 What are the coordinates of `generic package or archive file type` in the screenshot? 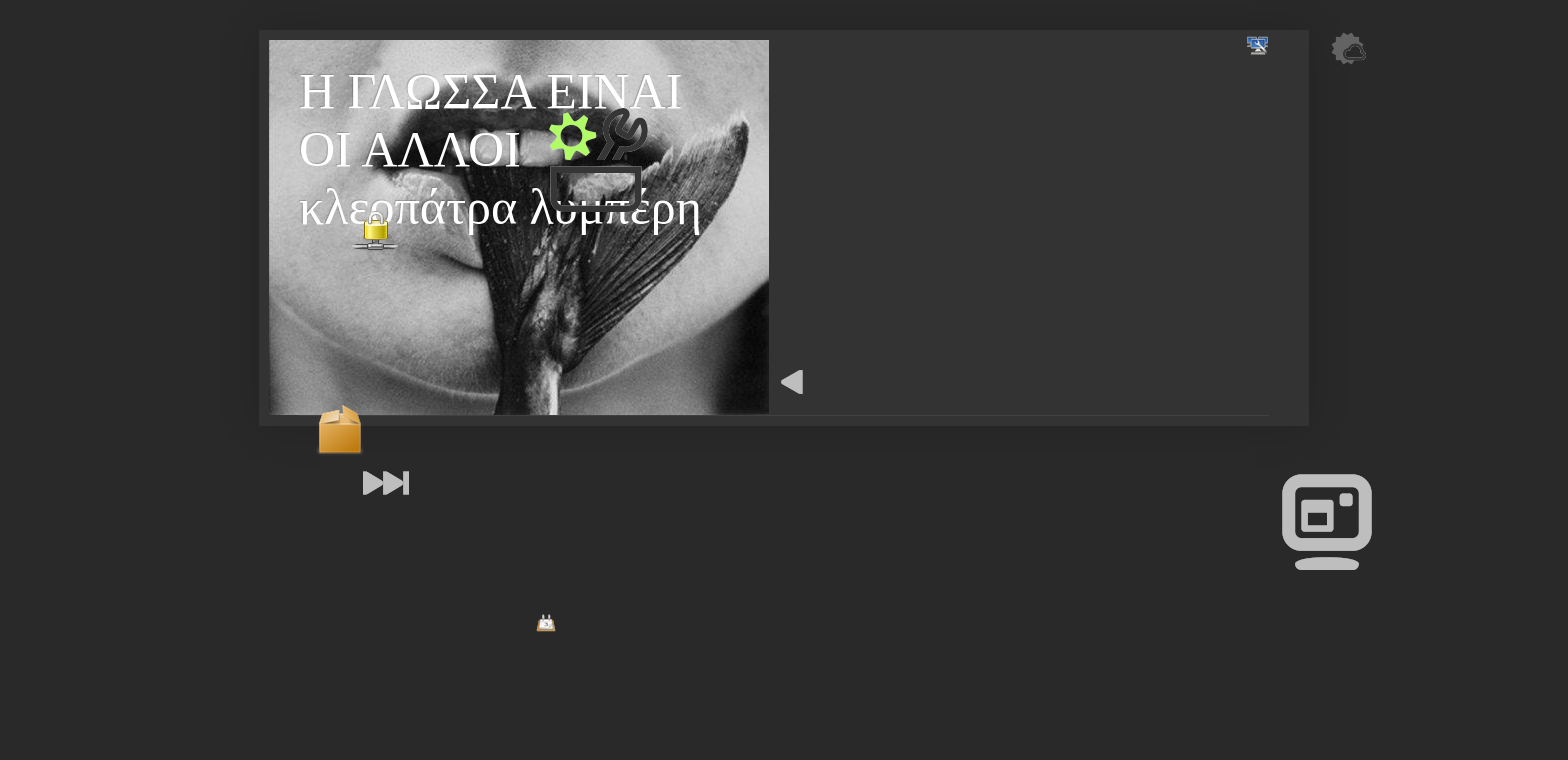 It's located at (339, 430).